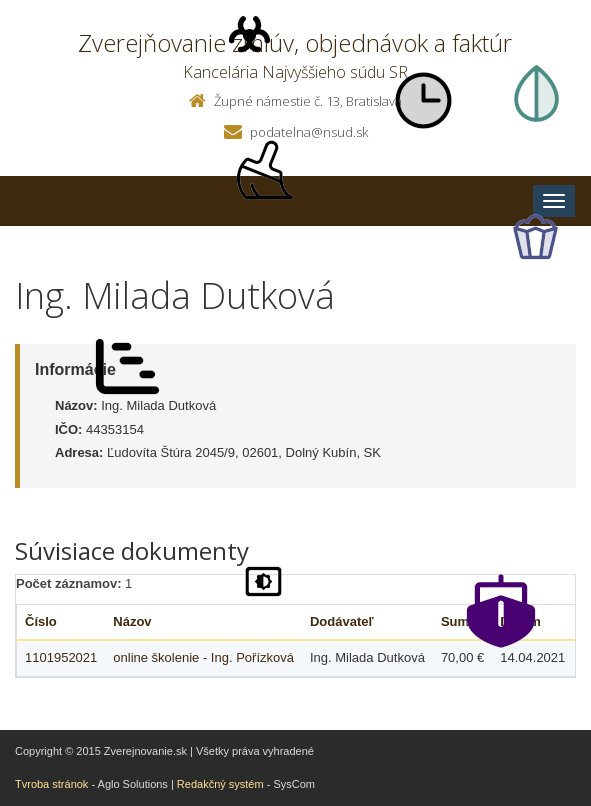 Image resolution: width=591 pixels, height=806 pixels. What do you see at coordinates (535, 238) in the screenshot?
I see `access movies or entertainment section` at bounding box center [535, 238].